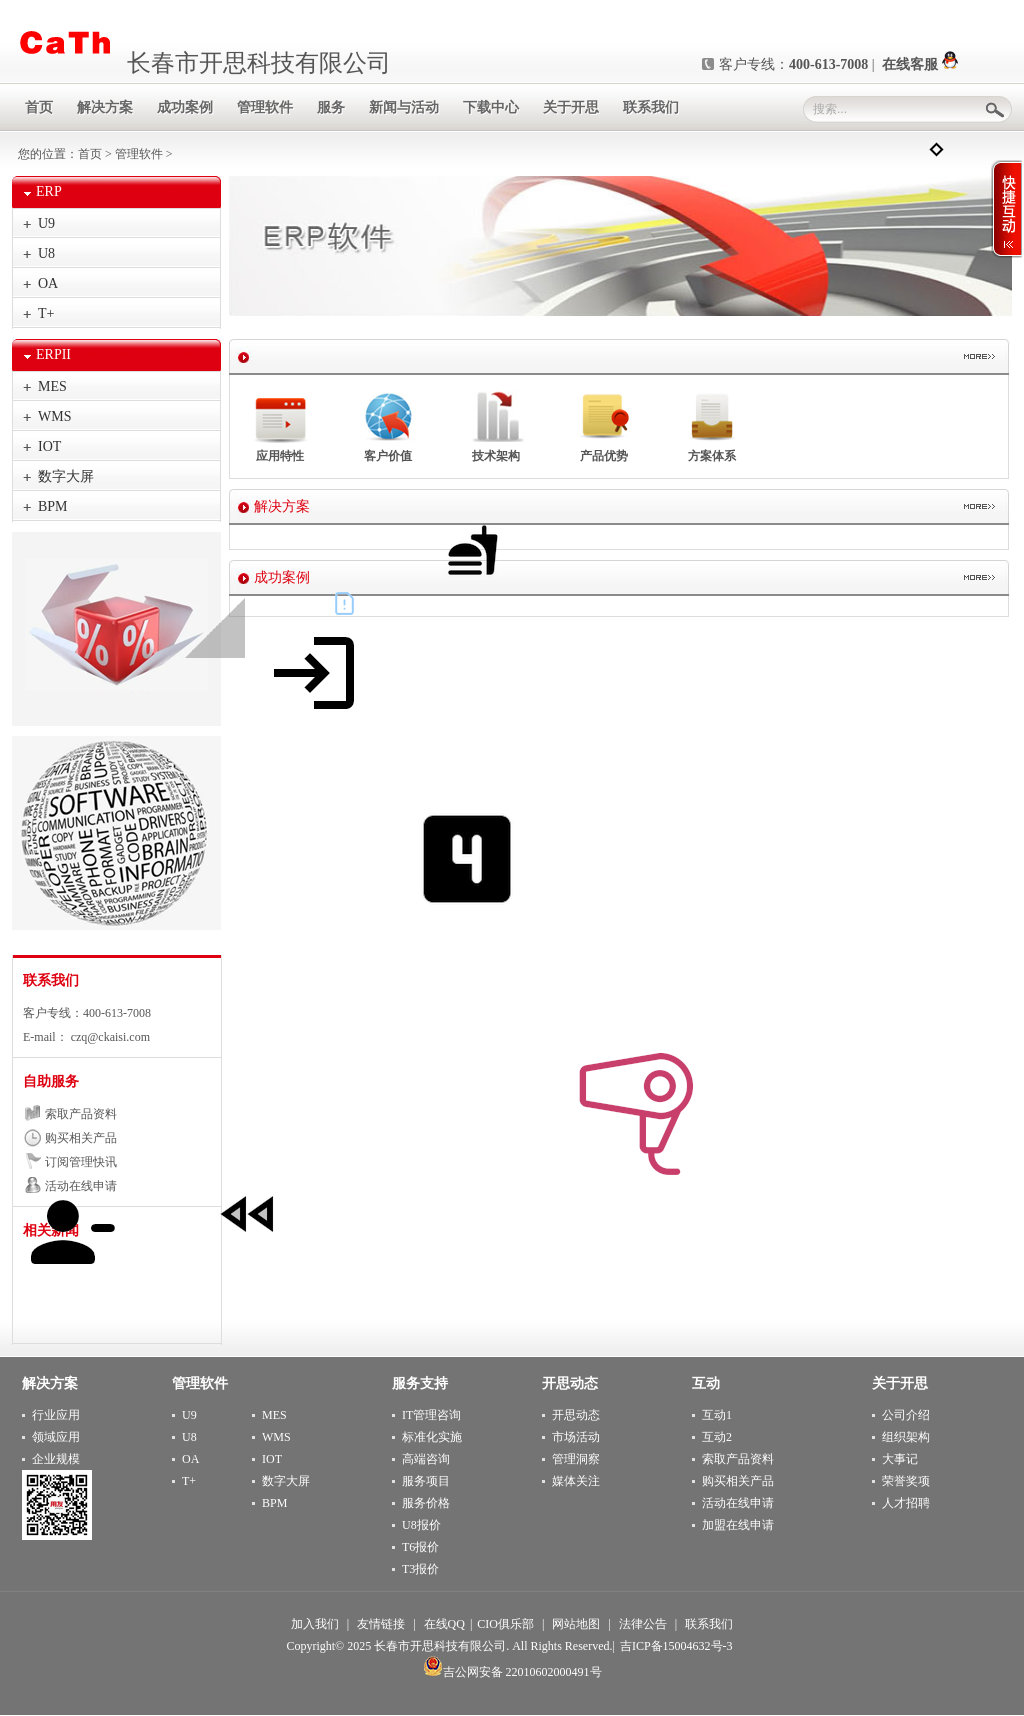 The image size is (1024, 1716). I want to click on unverified log breakpoint in debug mode, so click(936, 149).